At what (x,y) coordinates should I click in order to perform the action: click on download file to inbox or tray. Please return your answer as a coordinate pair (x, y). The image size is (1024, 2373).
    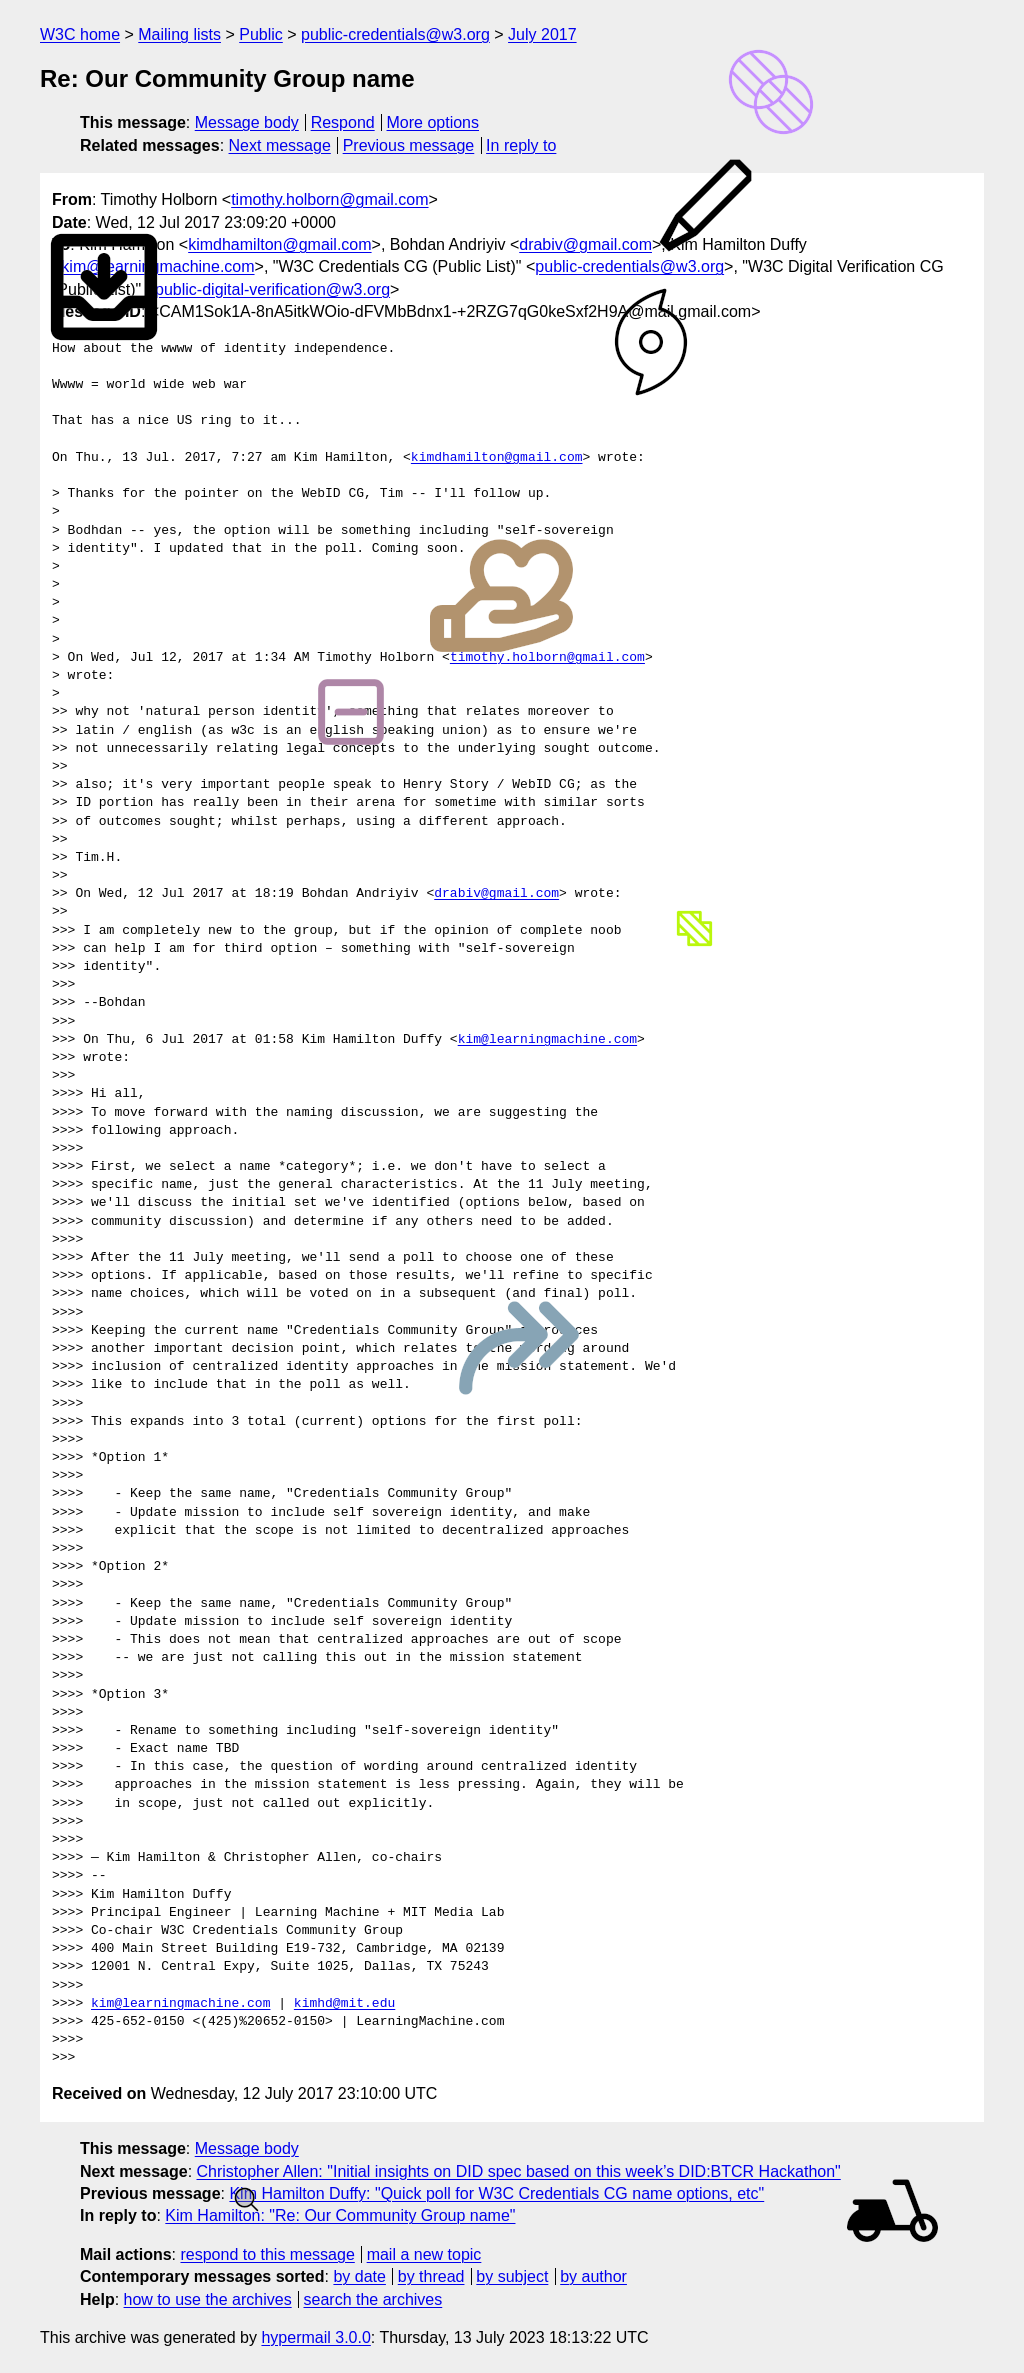
    Looking at the image, I should click on (104, 287).